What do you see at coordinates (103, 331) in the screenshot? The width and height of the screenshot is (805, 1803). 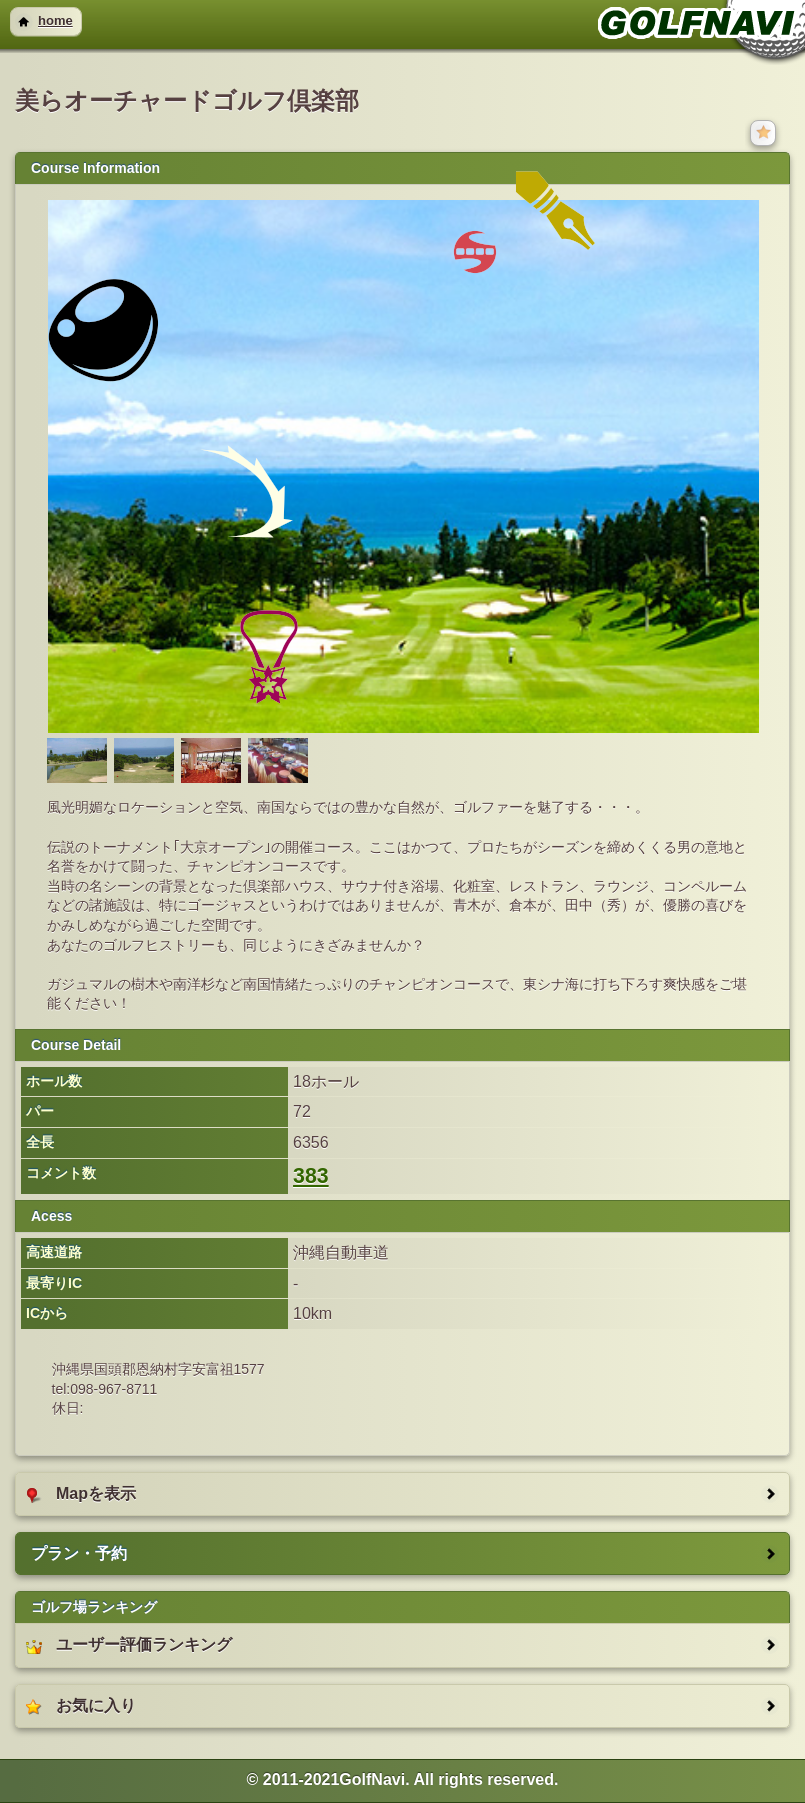 I see `hatch or incubate a creature in gameplay` at bounding box center [103, 331].